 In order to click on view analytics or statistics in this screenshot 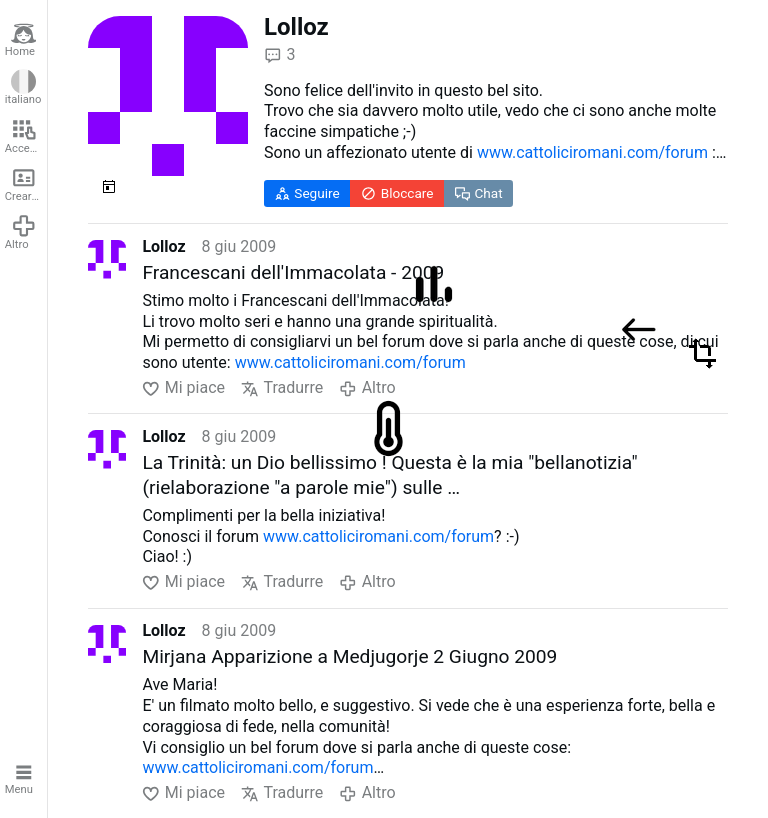, I will do `click(434, 284)`.